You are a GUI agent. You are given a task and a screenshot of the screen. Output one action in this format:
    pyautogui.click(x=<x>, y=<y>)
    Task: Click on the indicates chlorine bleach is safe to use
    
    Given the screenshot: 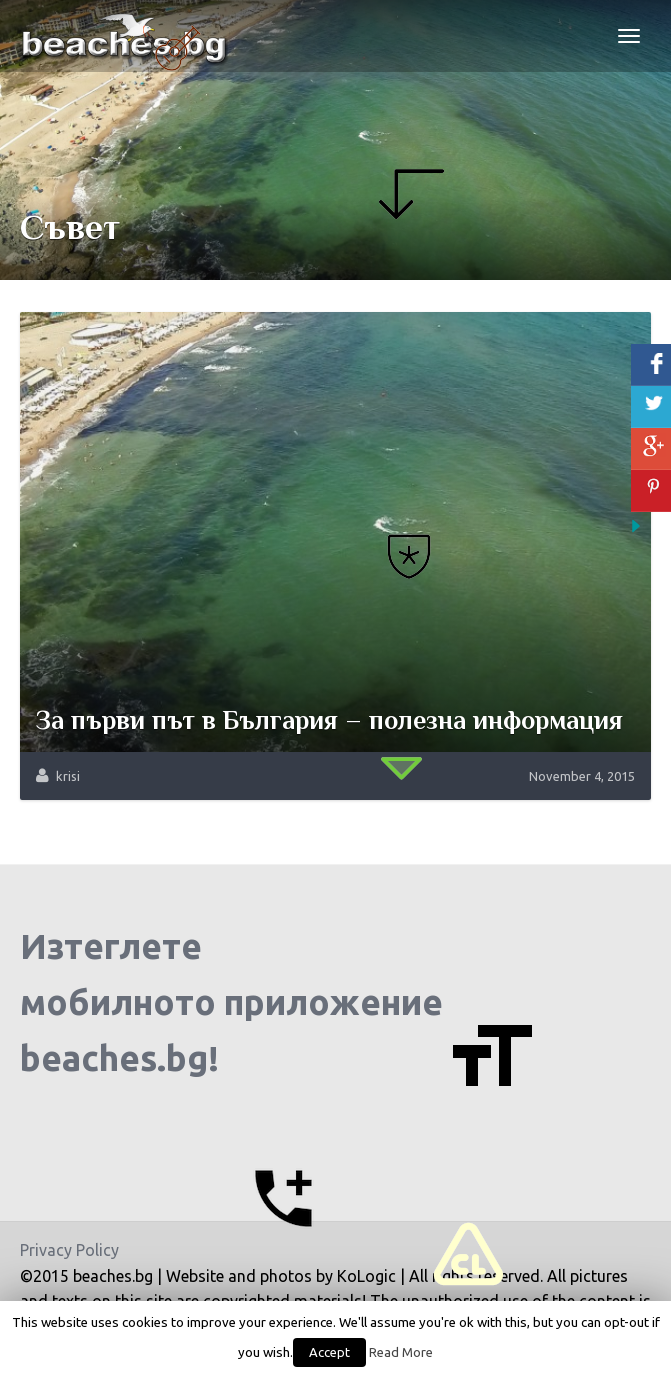 What is the action you would take?
    pyautogui.click(x=468, y=1257)
    